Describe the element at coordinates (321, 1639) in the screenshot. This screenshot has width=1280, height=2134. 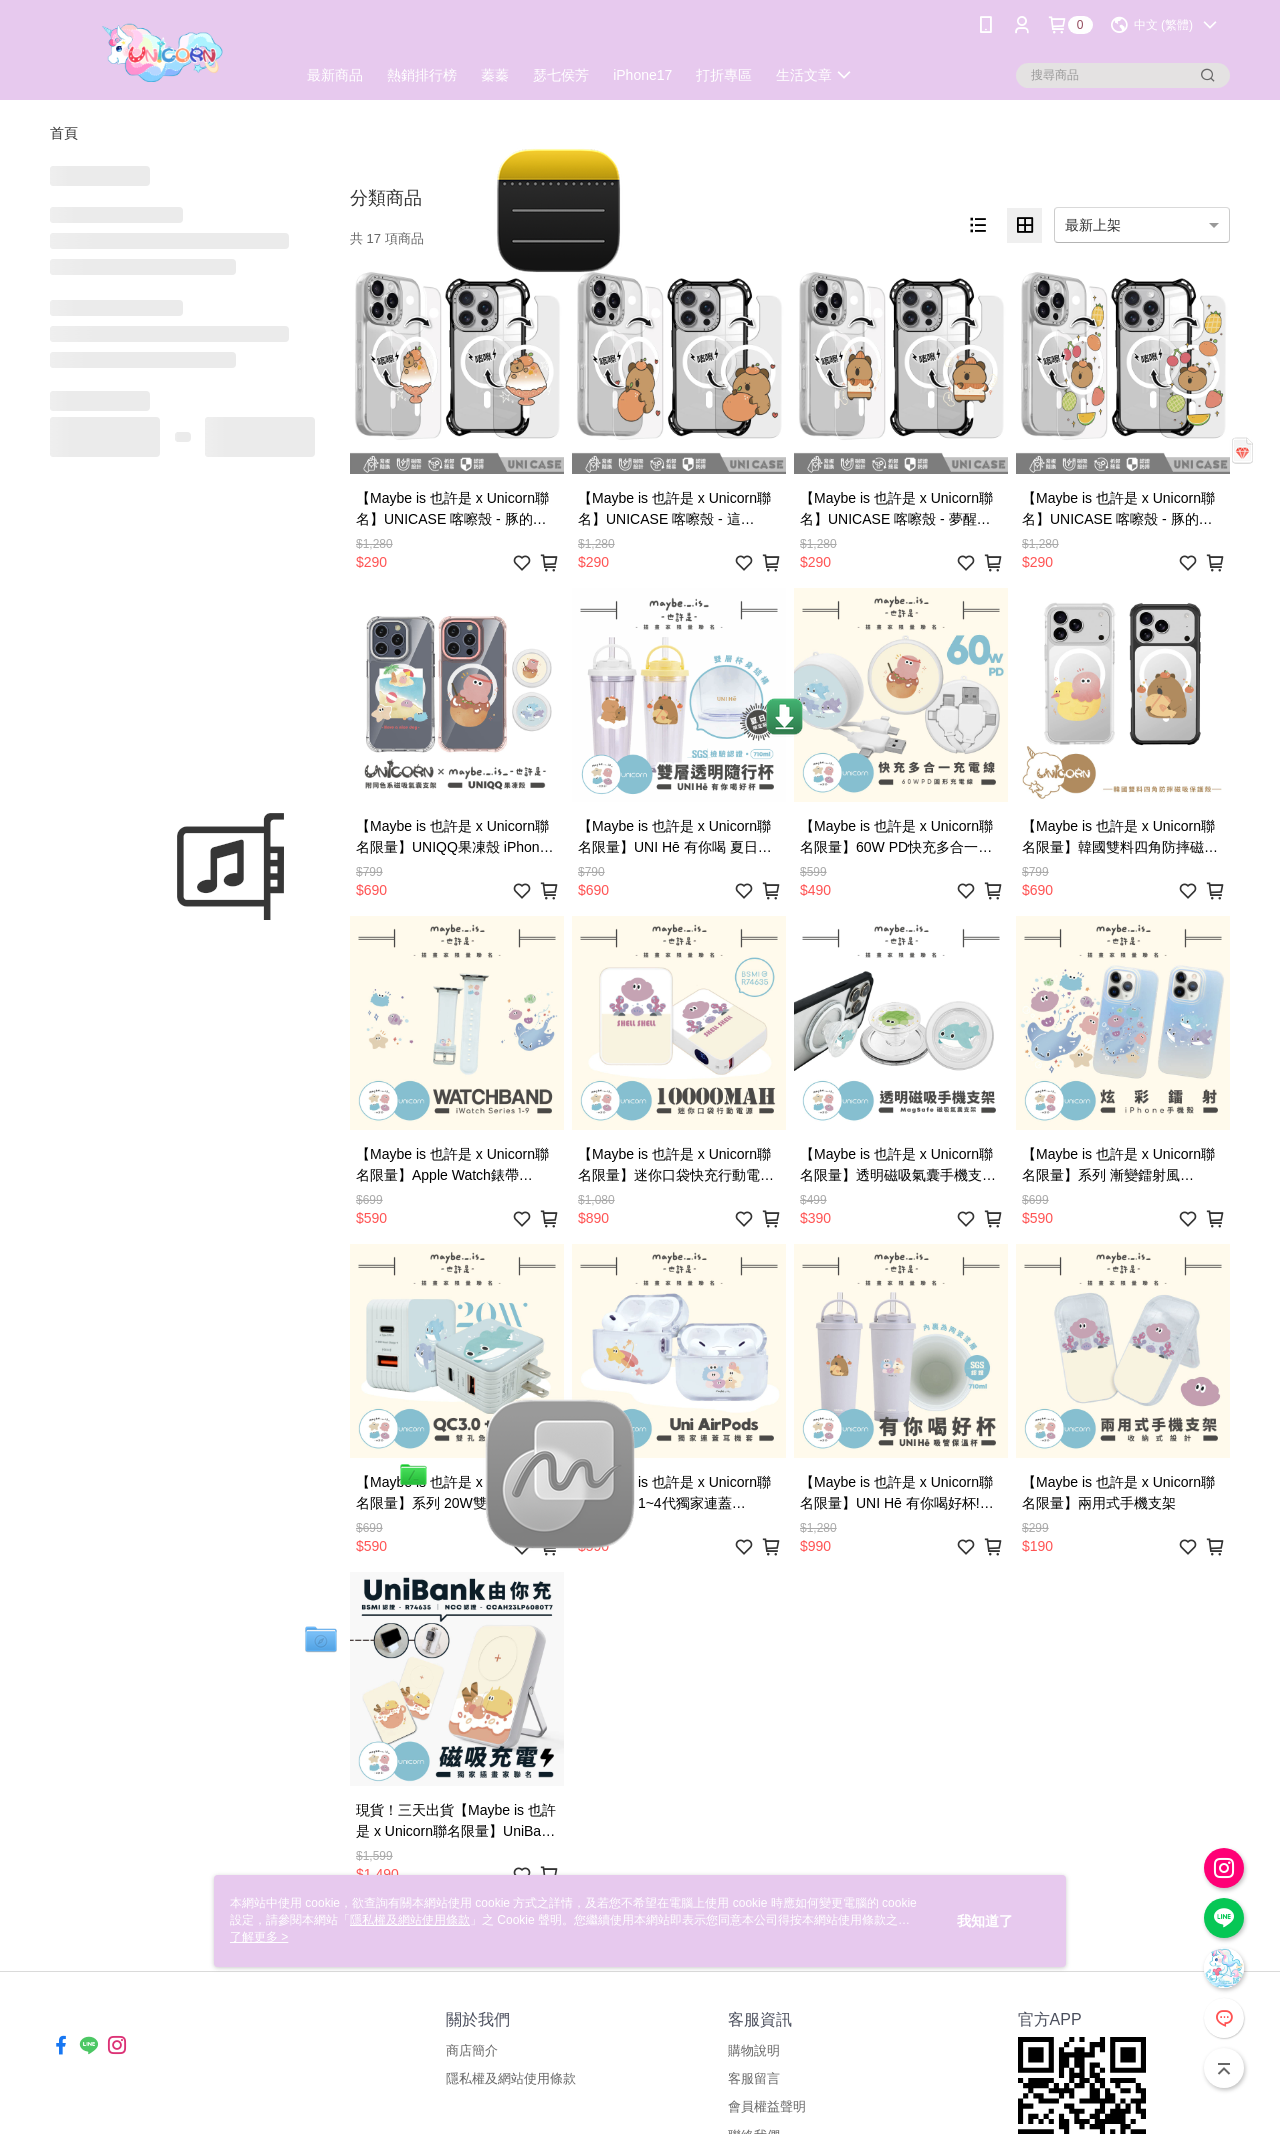
I see `open web browser bookmarks folder` at that location.